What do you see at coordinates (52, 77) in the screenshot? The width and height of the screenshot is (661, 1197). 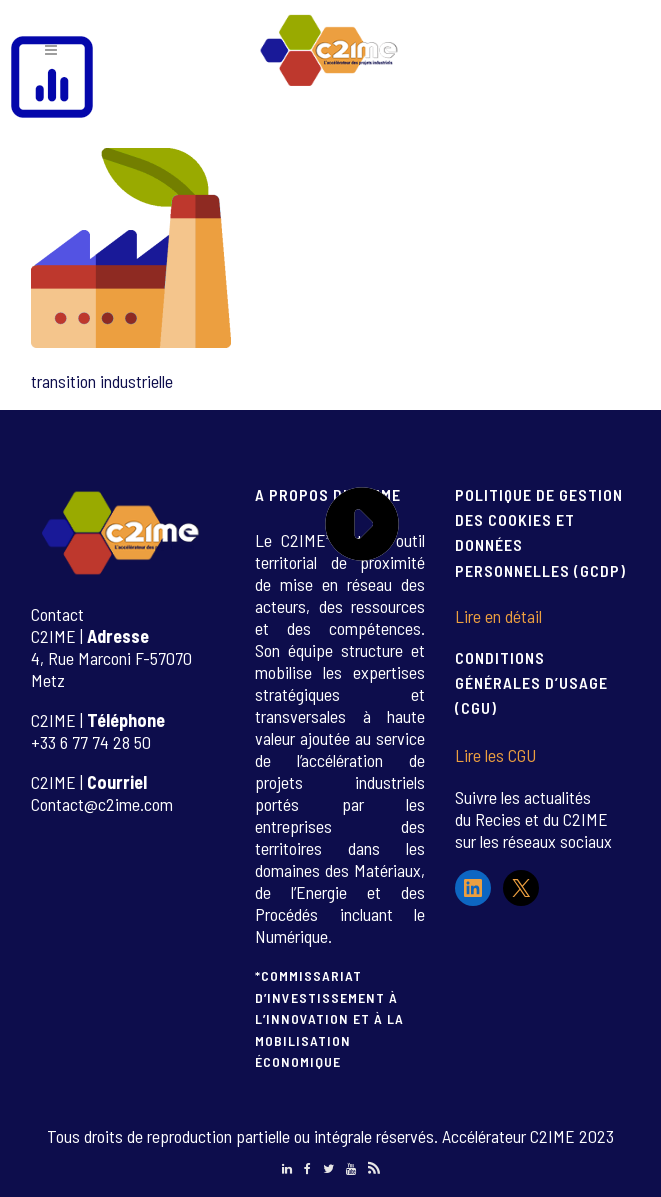 I see `align content to bottom center` at bounding box center [52, 77].